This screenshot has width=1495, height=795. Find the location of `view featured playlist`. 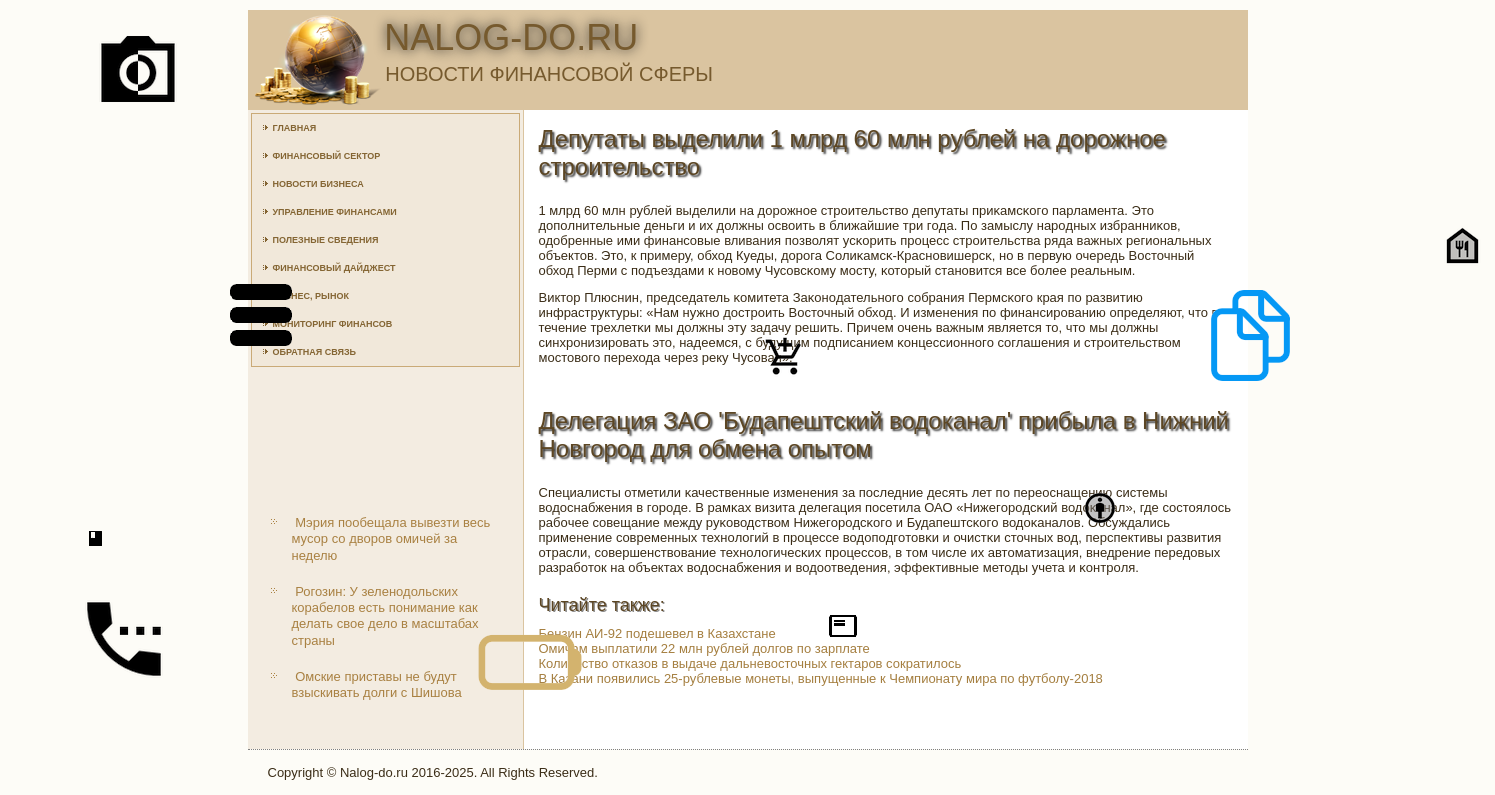

view featured playlist is located at coordinates (843, 626).